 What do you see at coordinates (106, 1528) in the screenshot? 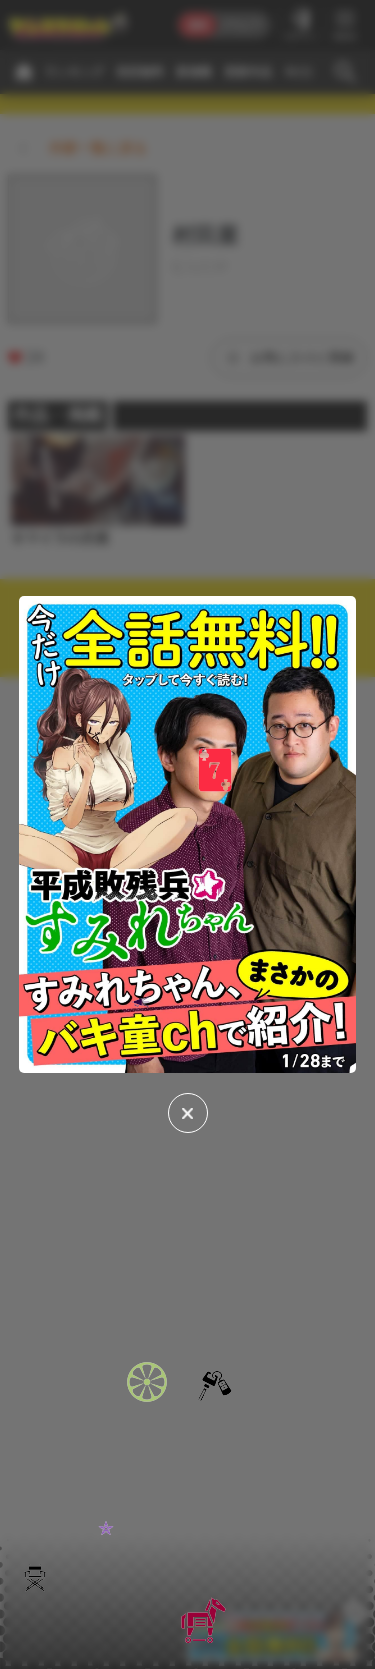
I see `throwing star weapon in a game inventory` at bounding box center [106, 1528].